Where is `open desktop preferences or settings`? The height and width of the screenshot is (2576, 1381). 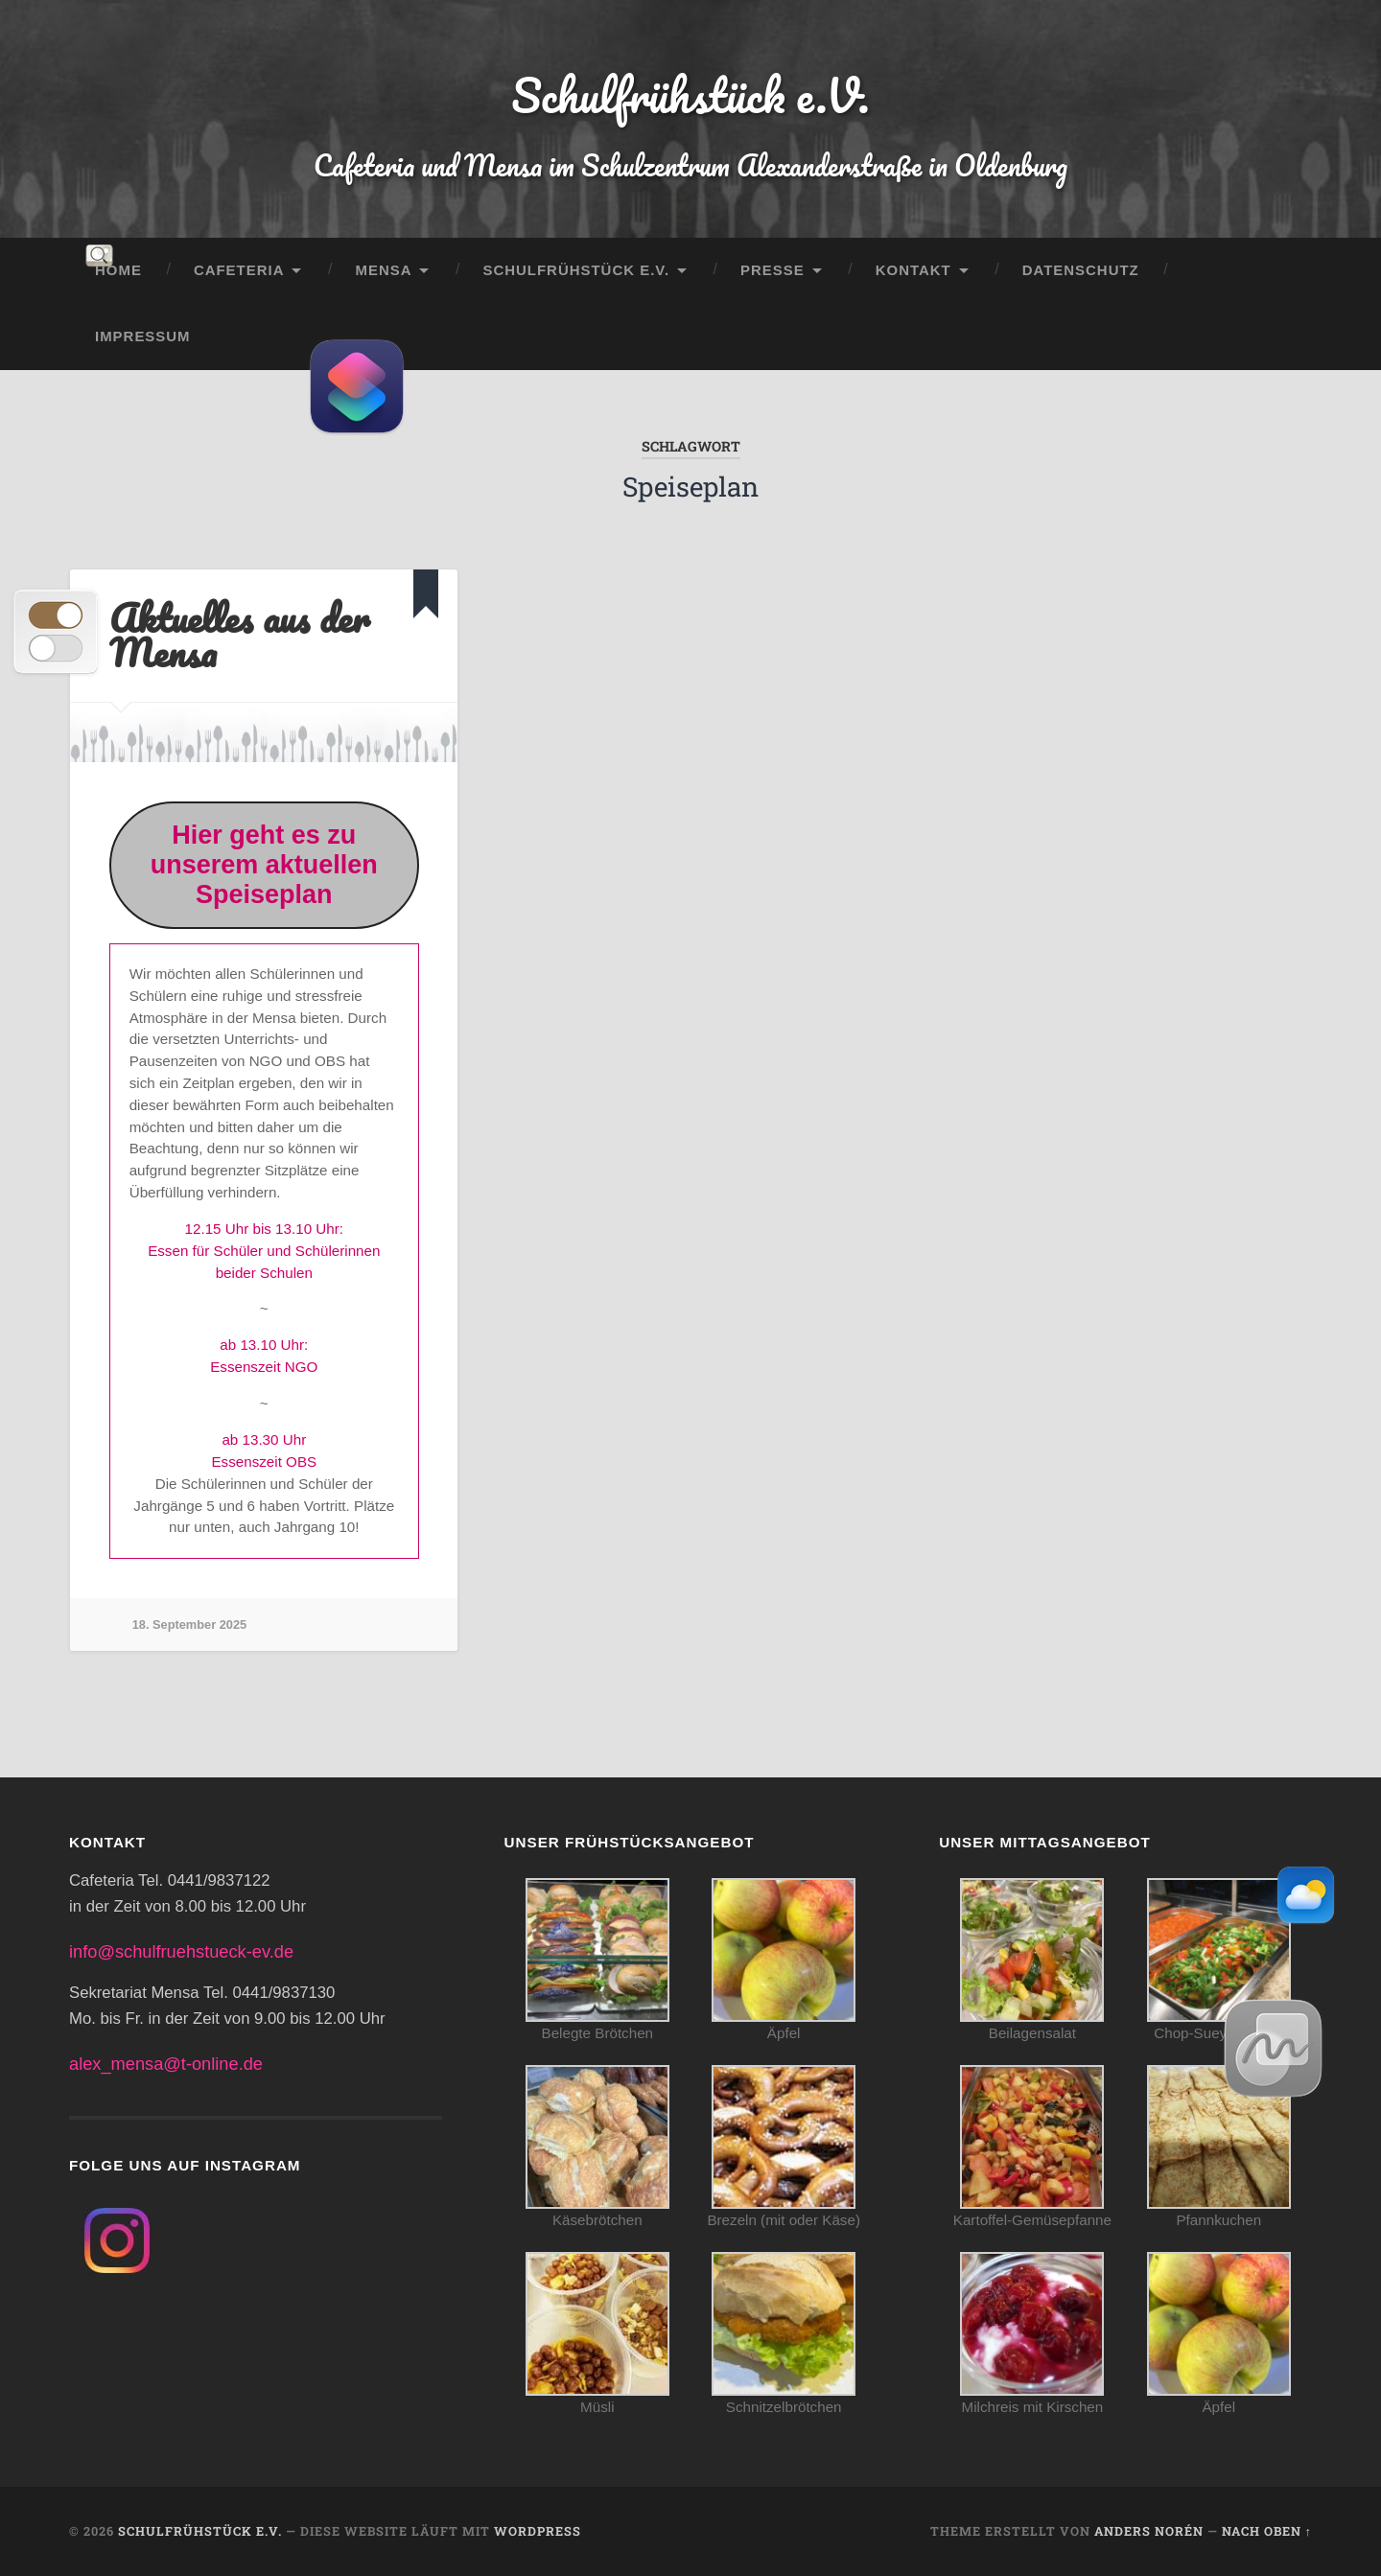 open desktop preferences or settings is located at coordinates (56, 632).